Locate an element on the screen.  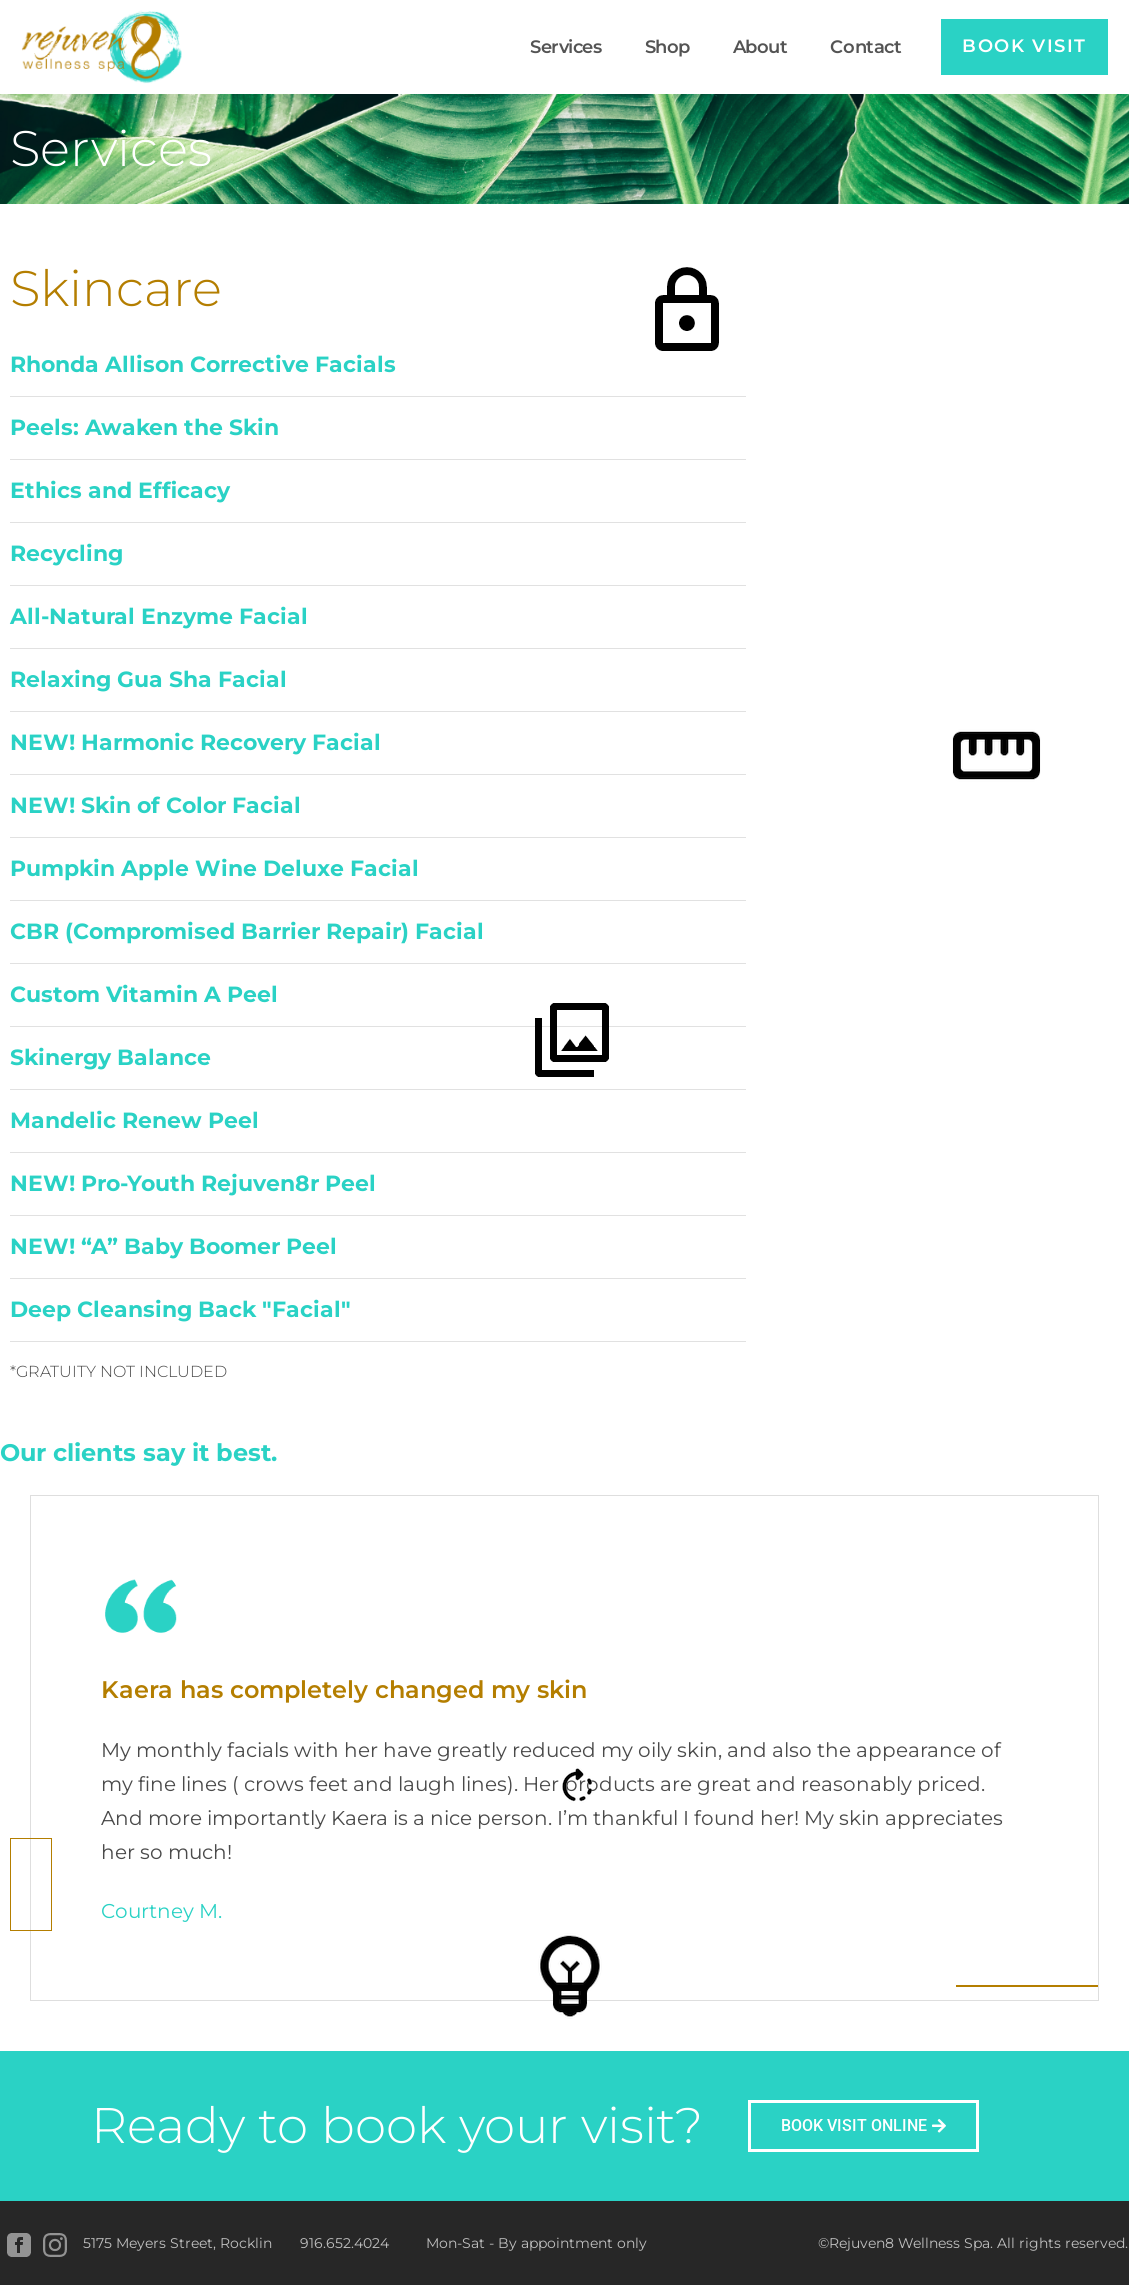
view photo collections or albums is located at coordinates (572, 1040).